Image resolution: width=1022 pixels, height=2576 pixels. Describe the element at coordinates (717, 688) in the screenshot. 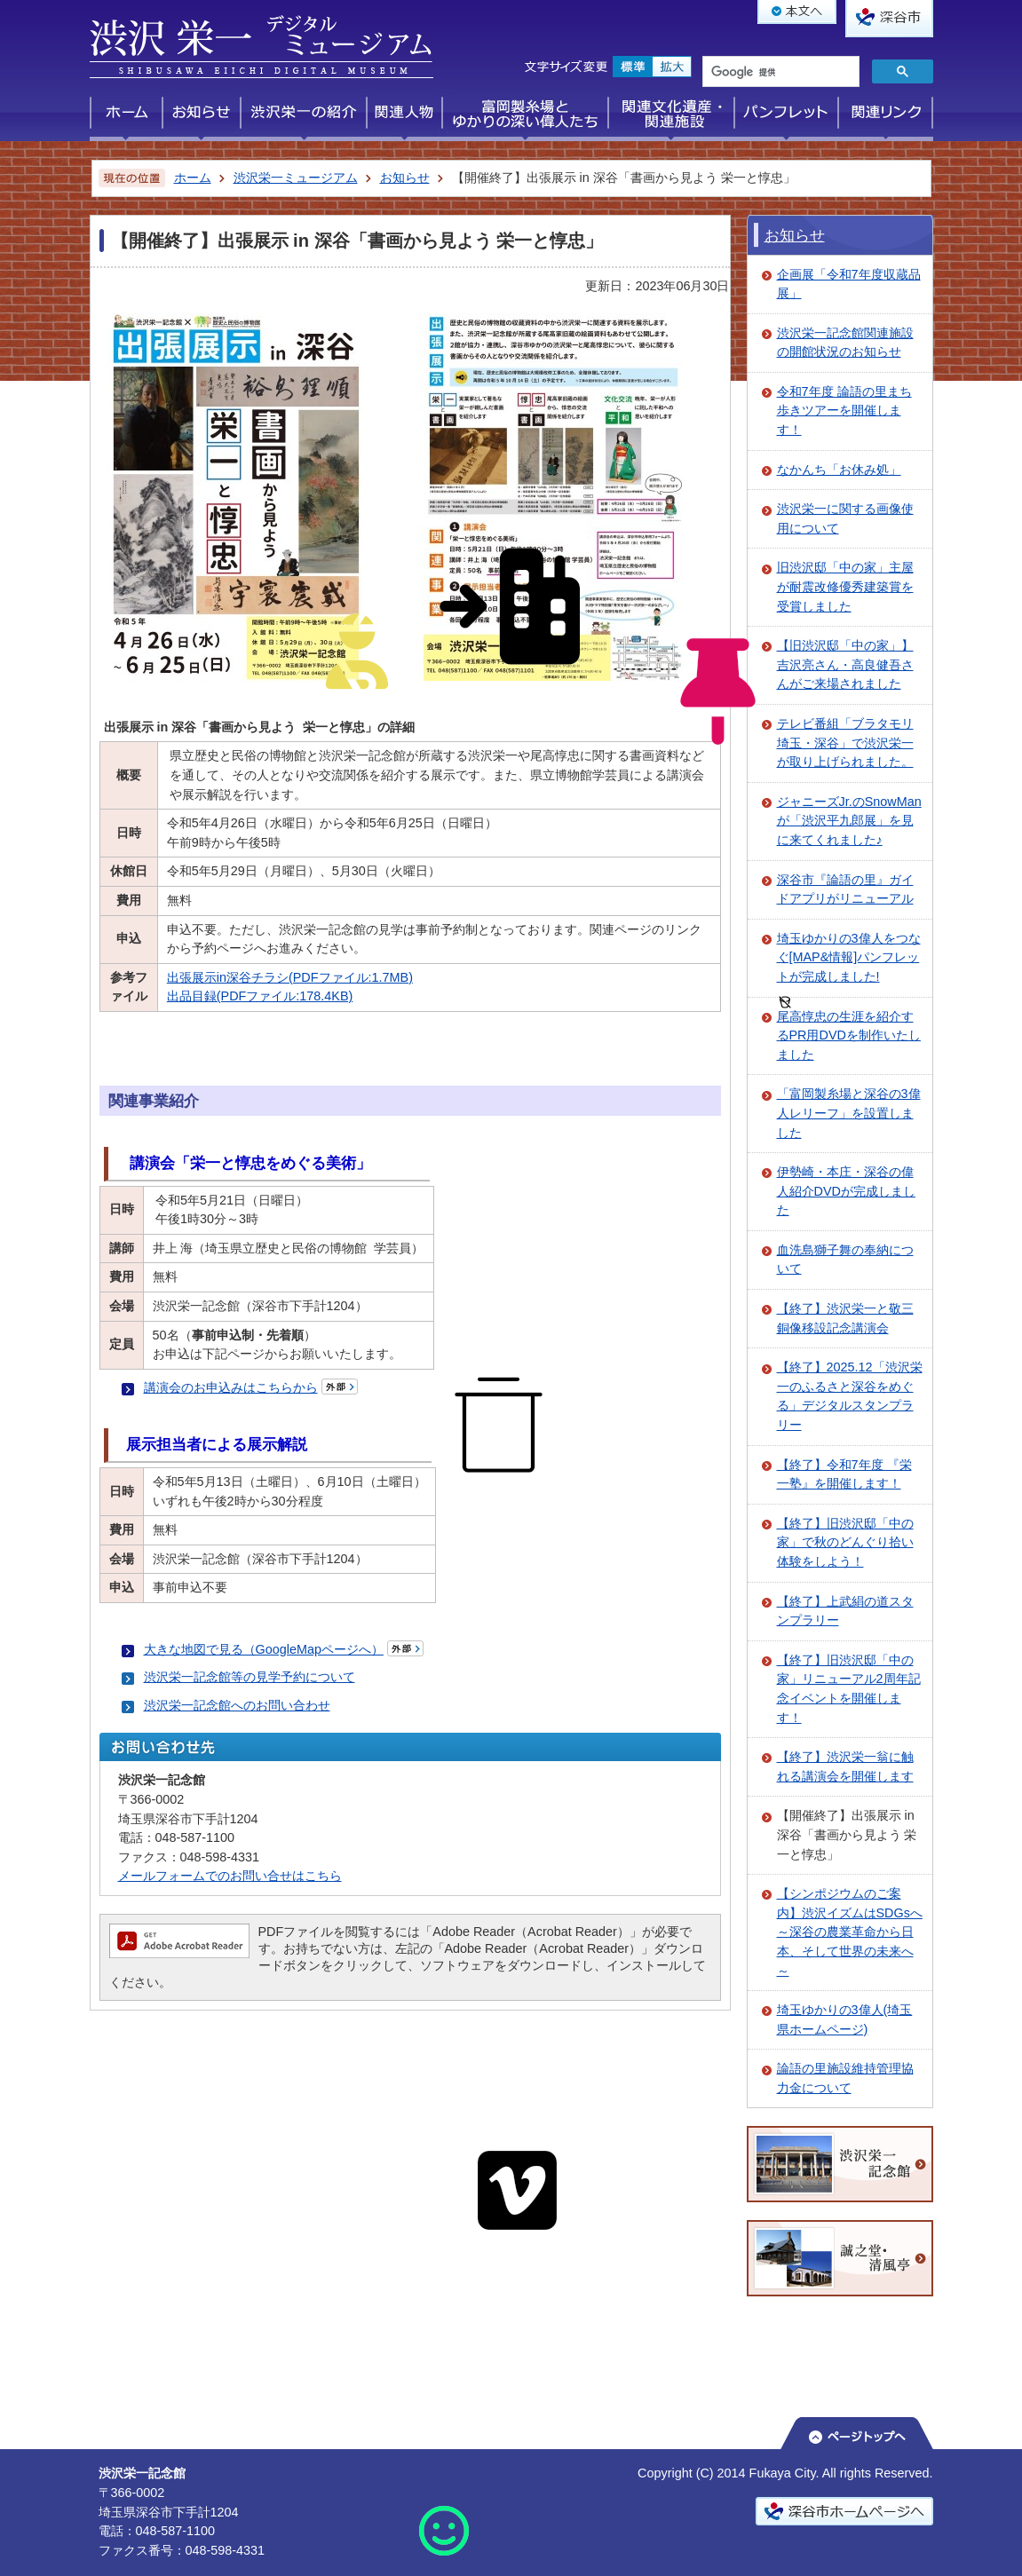

I see `pin an item to keep it visible` at that location.